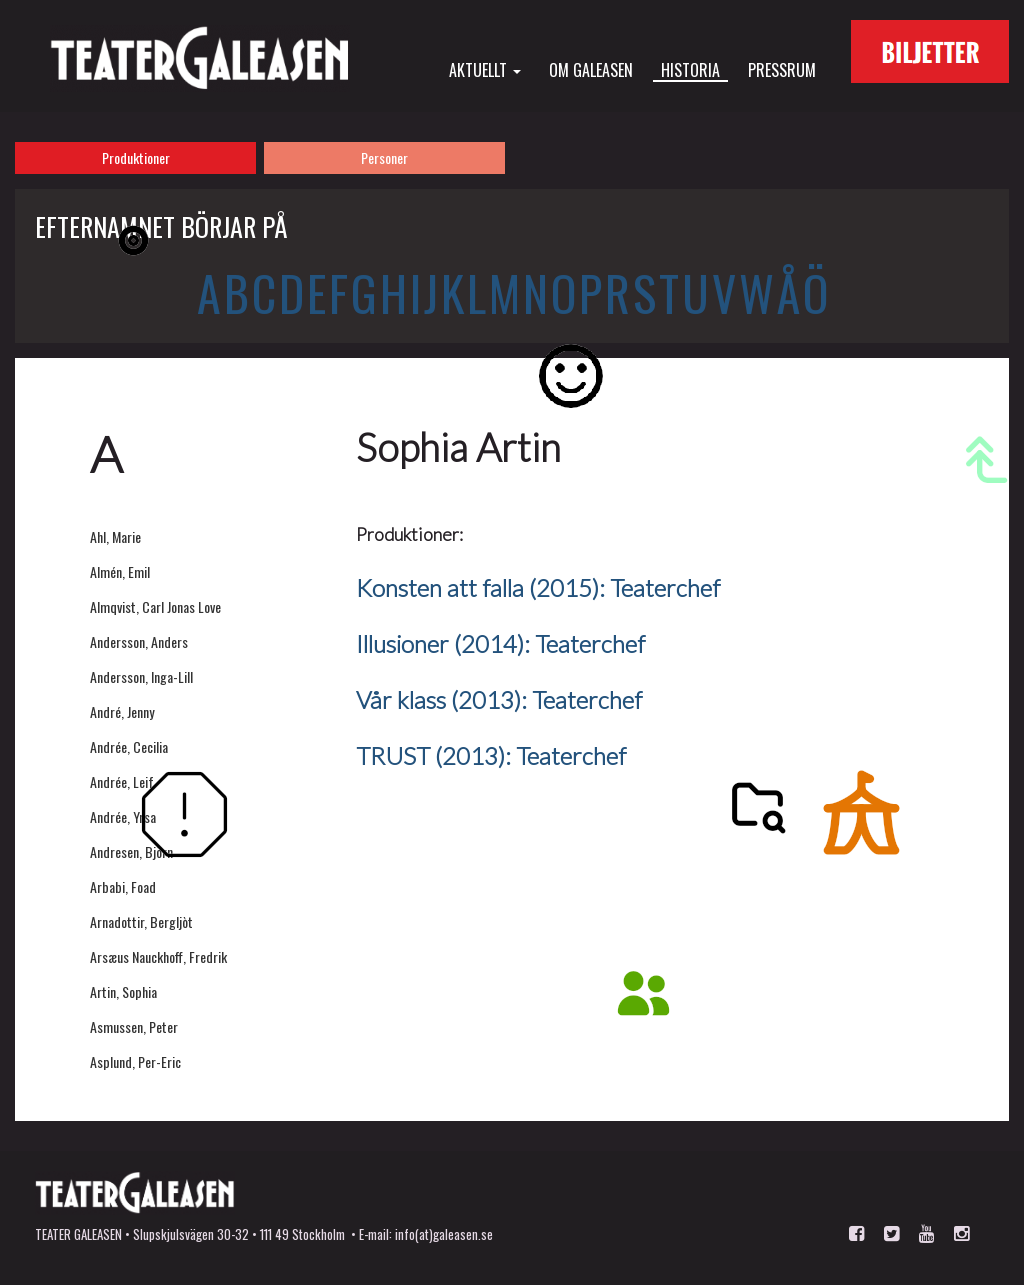 The height and width of the screenshot is (1285, 1024). What do you see at coordinates (643, 992) in the screenshot?
I see `view group members` at bounding box center [643, 992].